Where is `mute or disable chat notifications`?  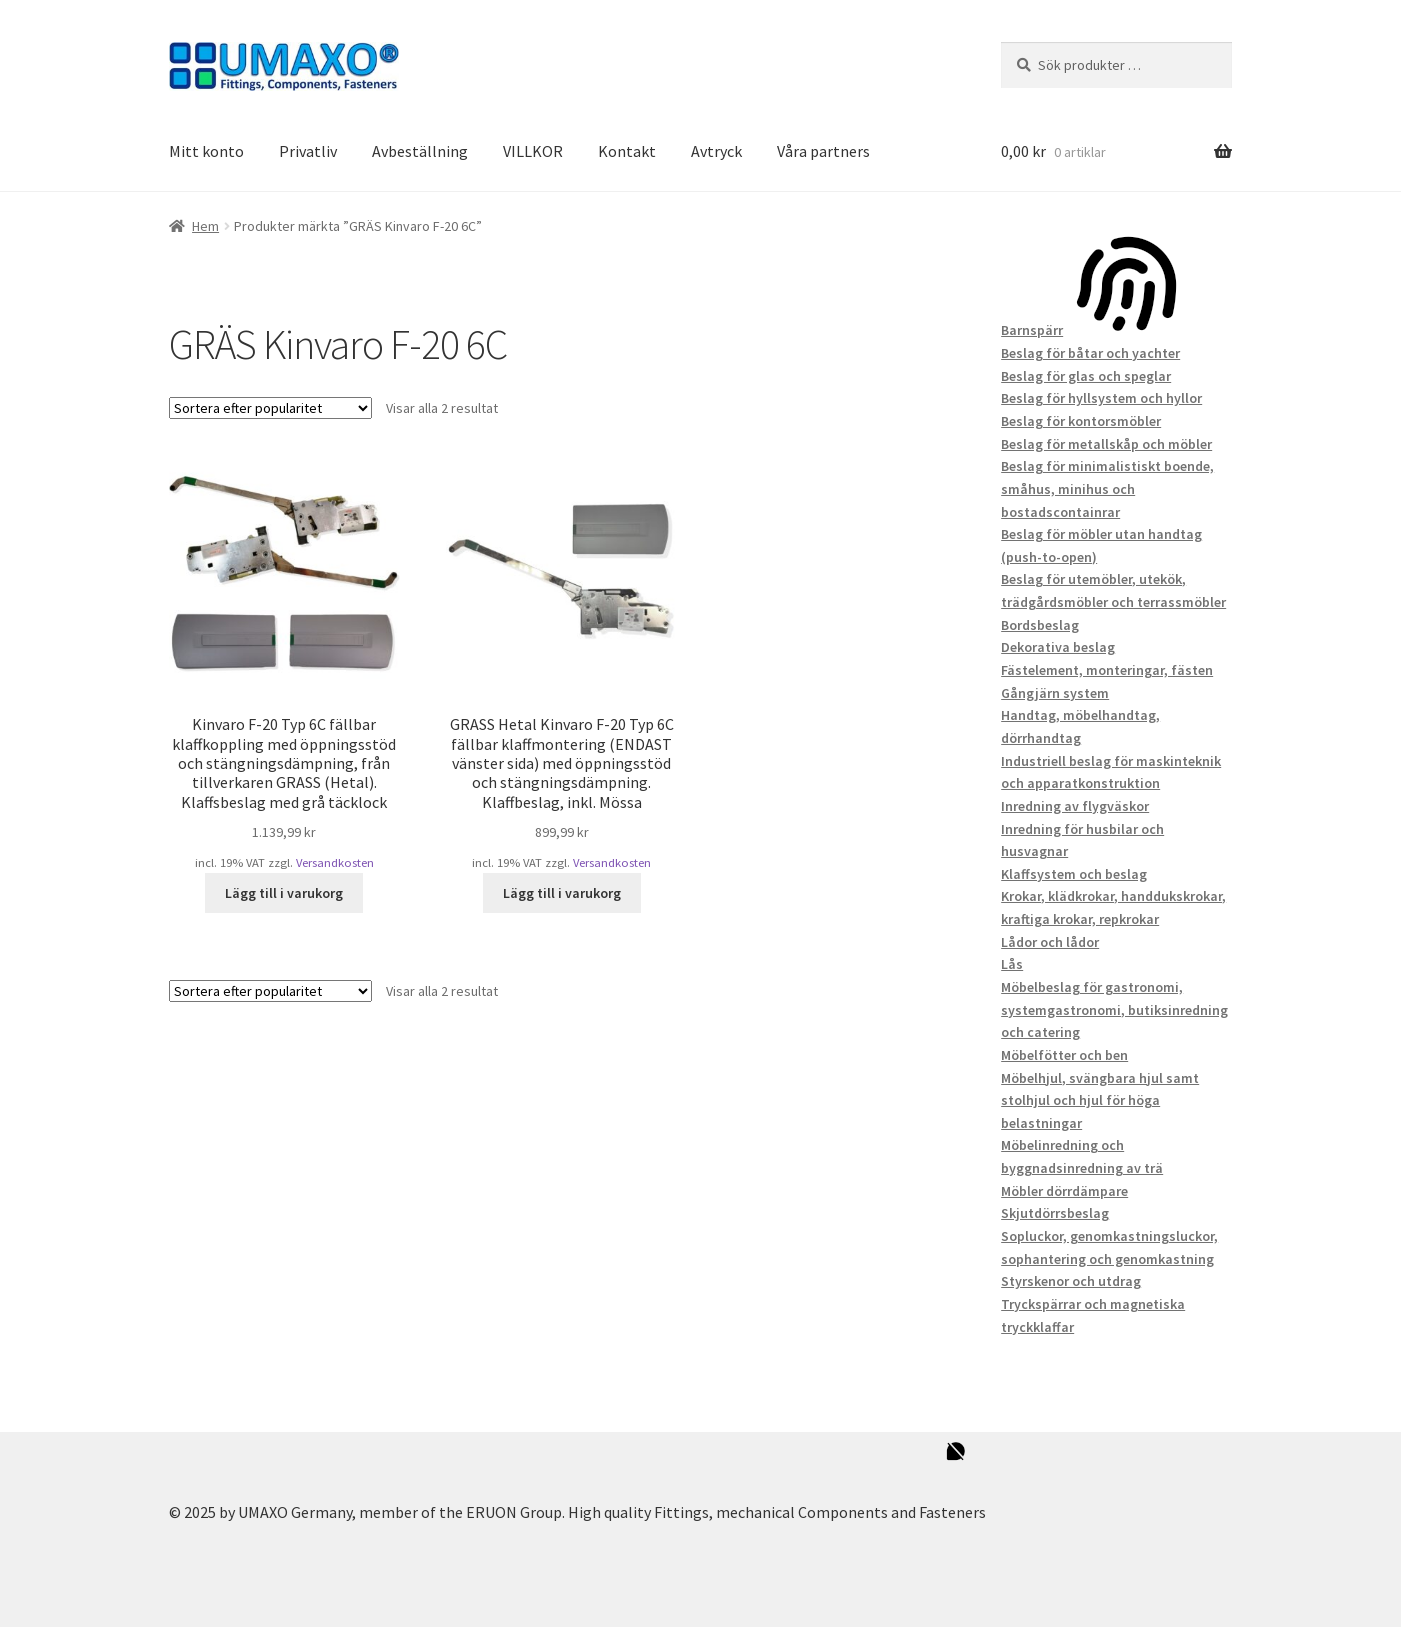 mute or disable chat notifications is located at coordinates (955, 1451).